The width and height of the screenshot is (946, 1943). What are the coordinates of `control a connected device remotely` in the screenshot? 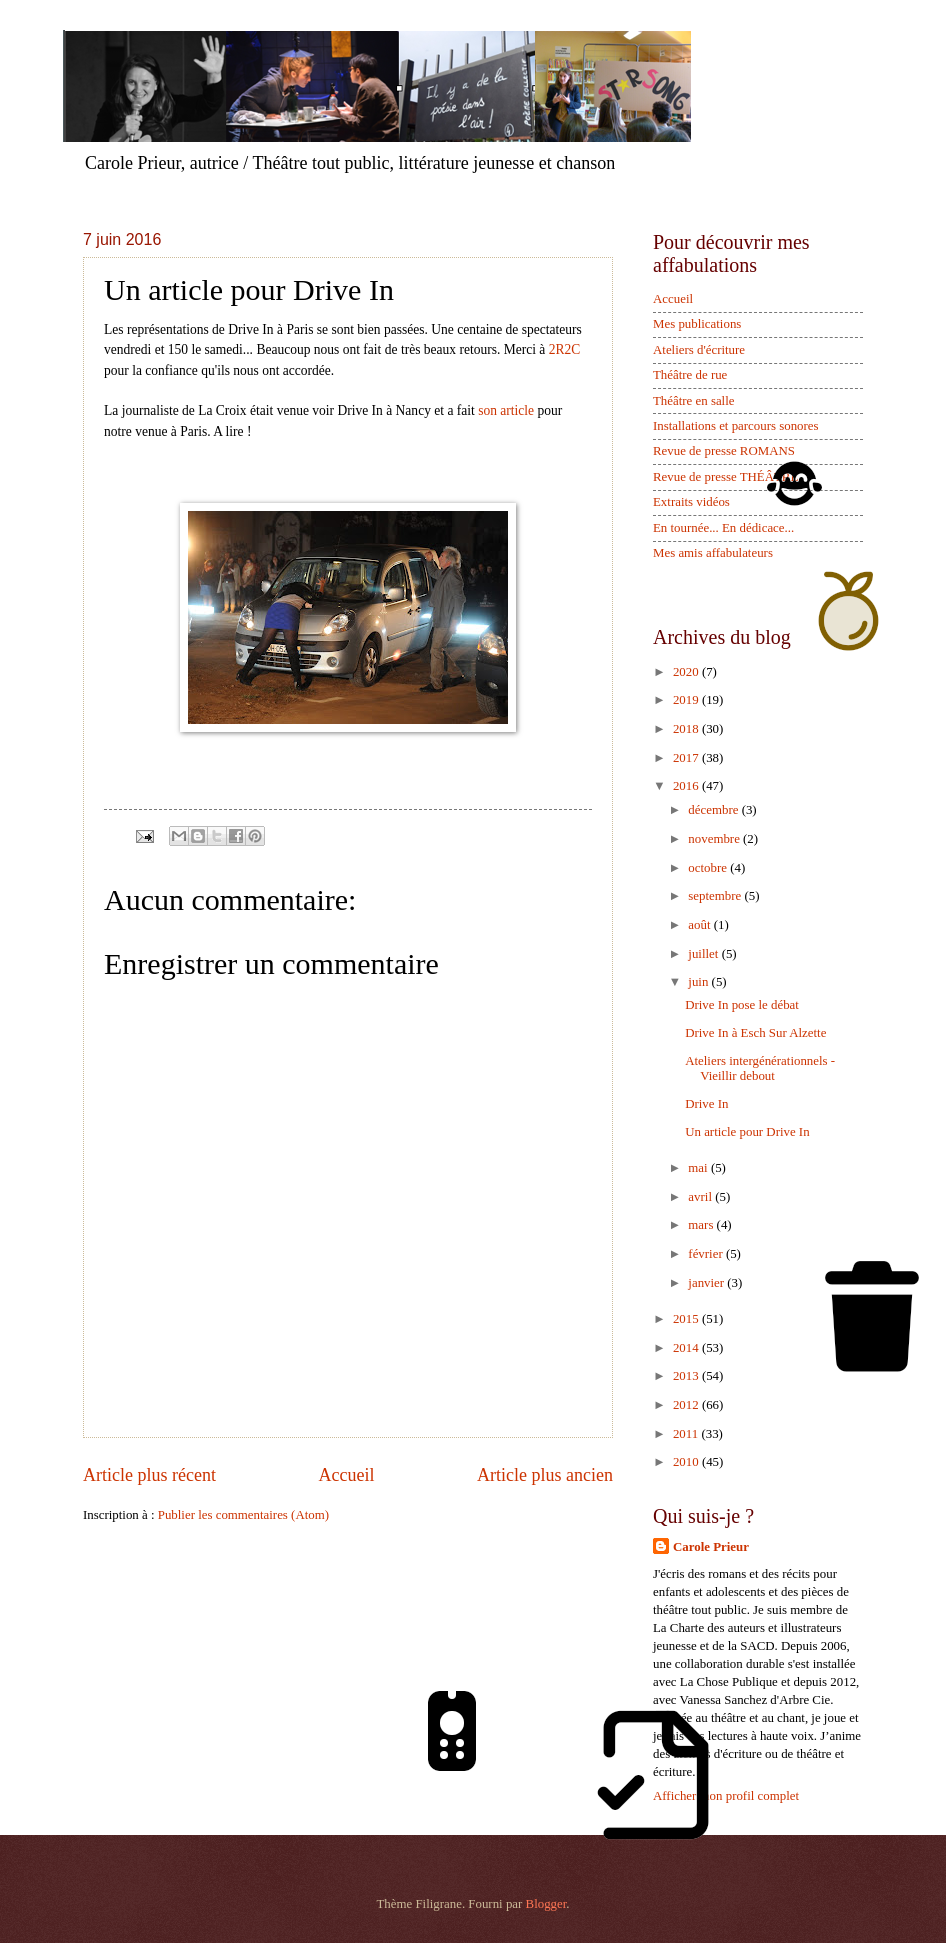 It's located at (452, 1731).